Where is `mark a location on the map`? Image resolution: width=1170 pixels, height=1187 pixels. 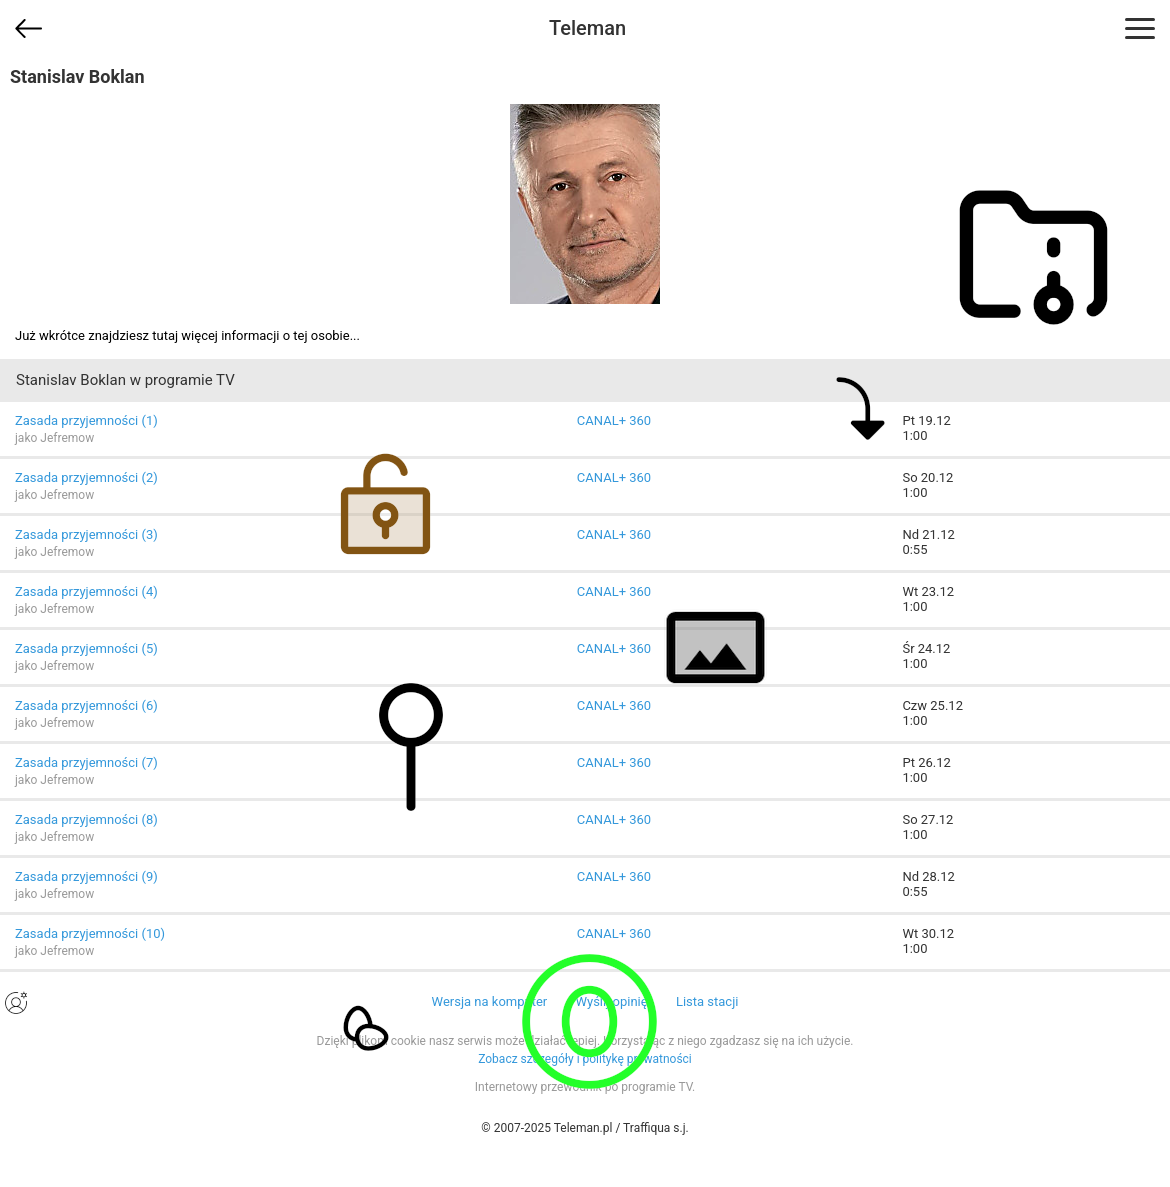
mark a location on the map is located at coordinates (411, 747).